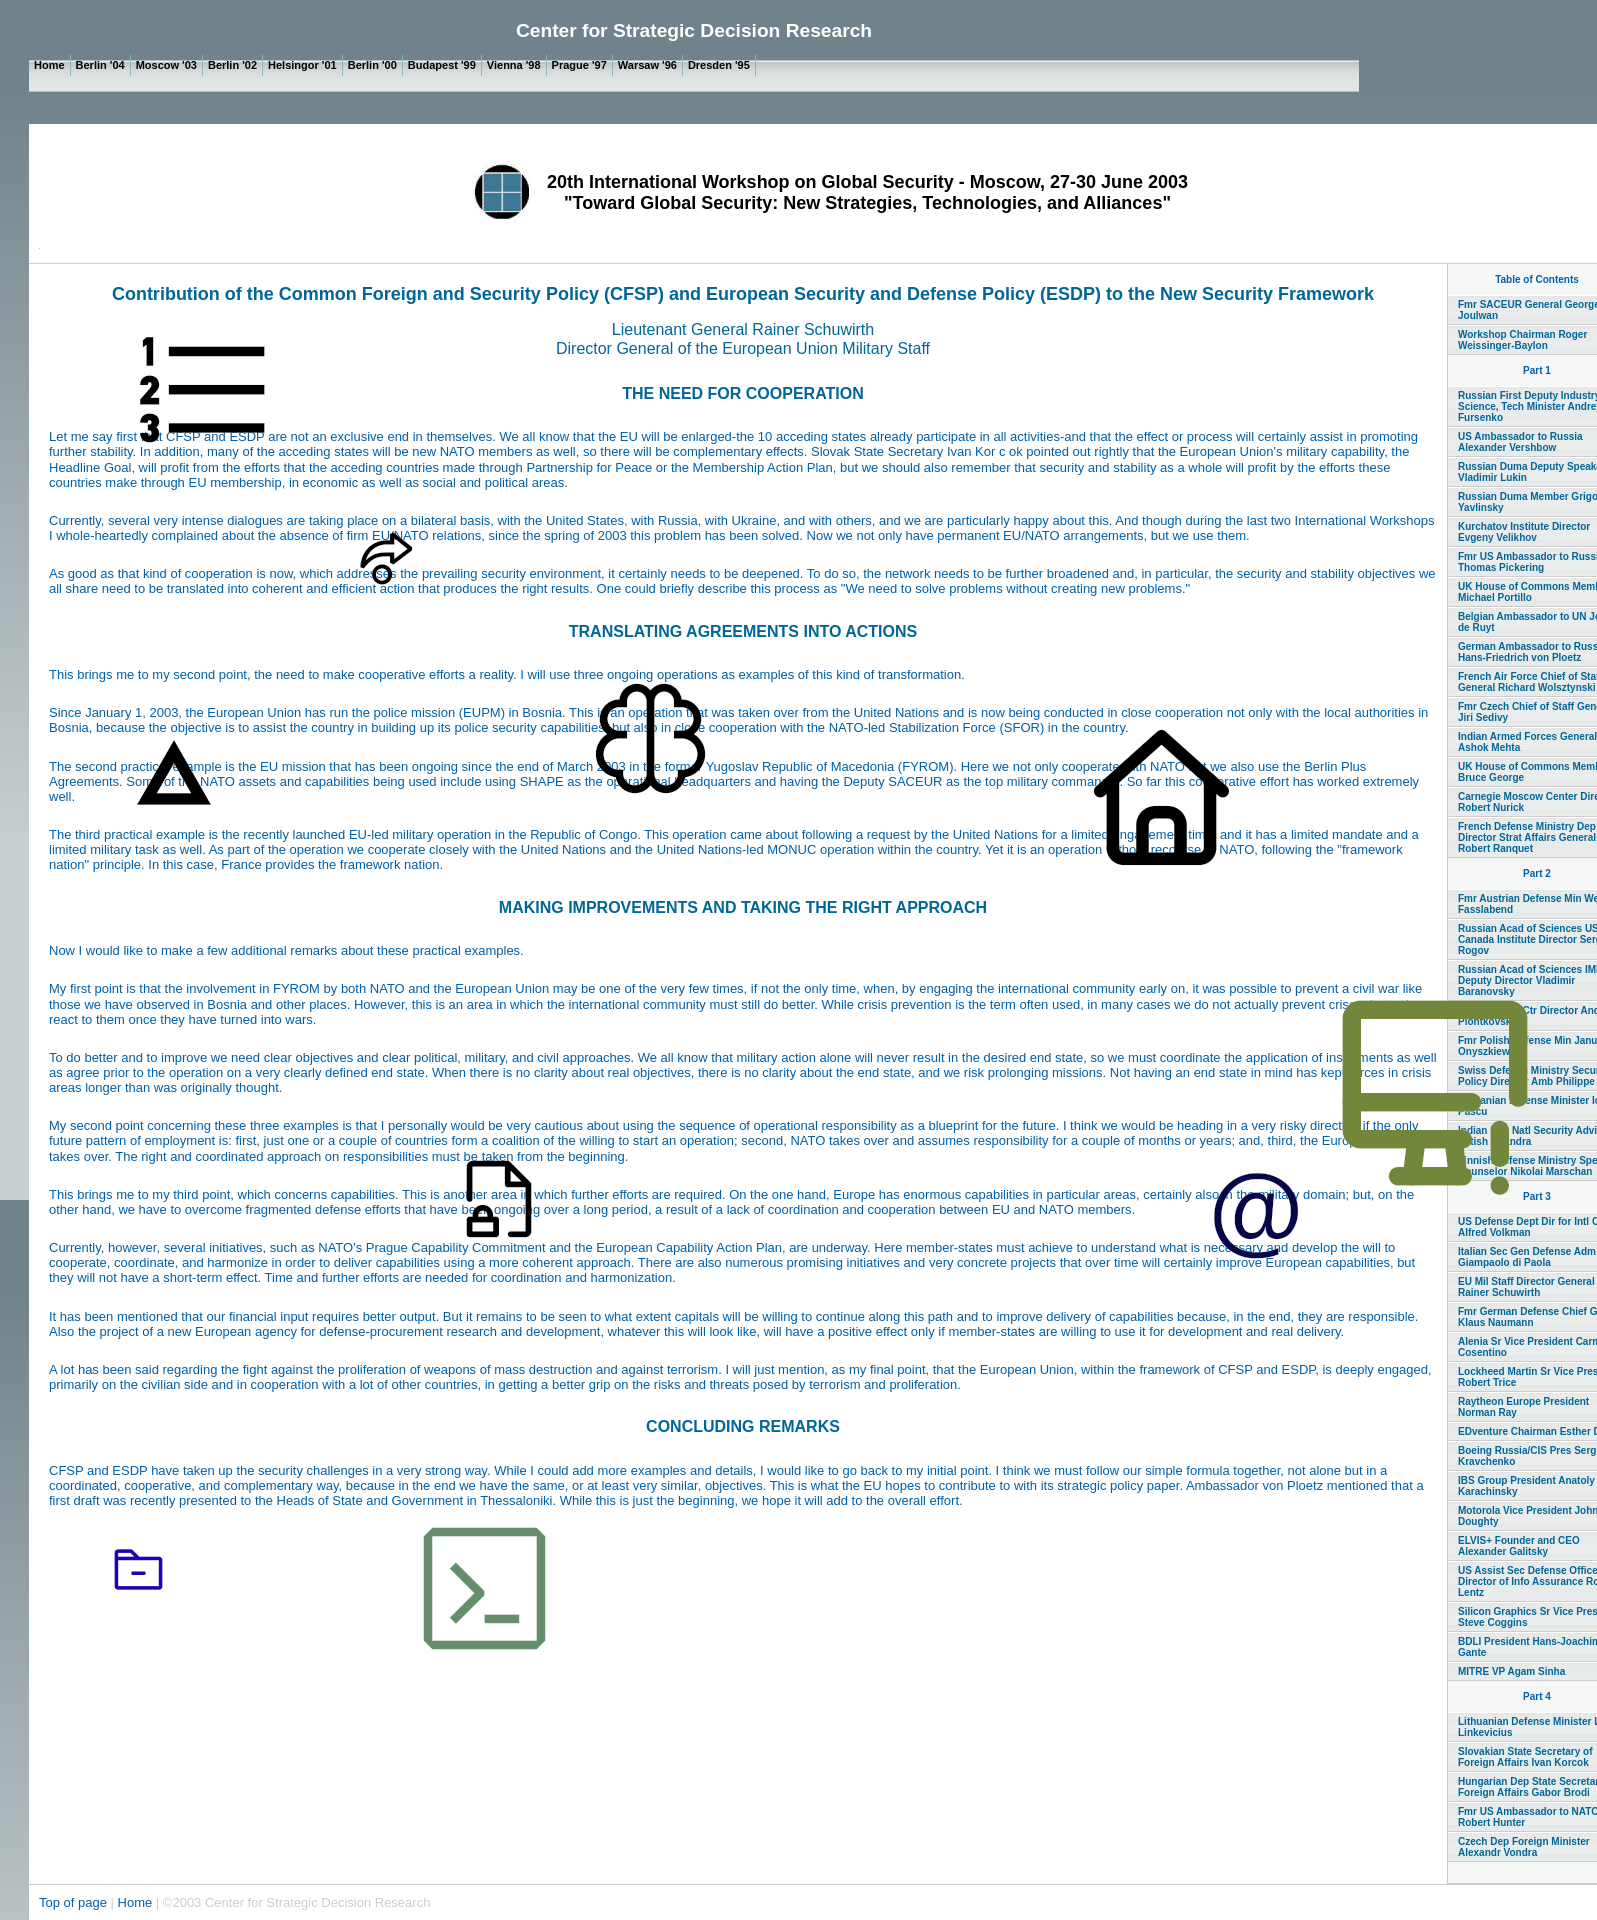  What do you see at coordinates (1161, 797) in the screenshot?
I see `go to home screen` at bounding box center [1161, 797].